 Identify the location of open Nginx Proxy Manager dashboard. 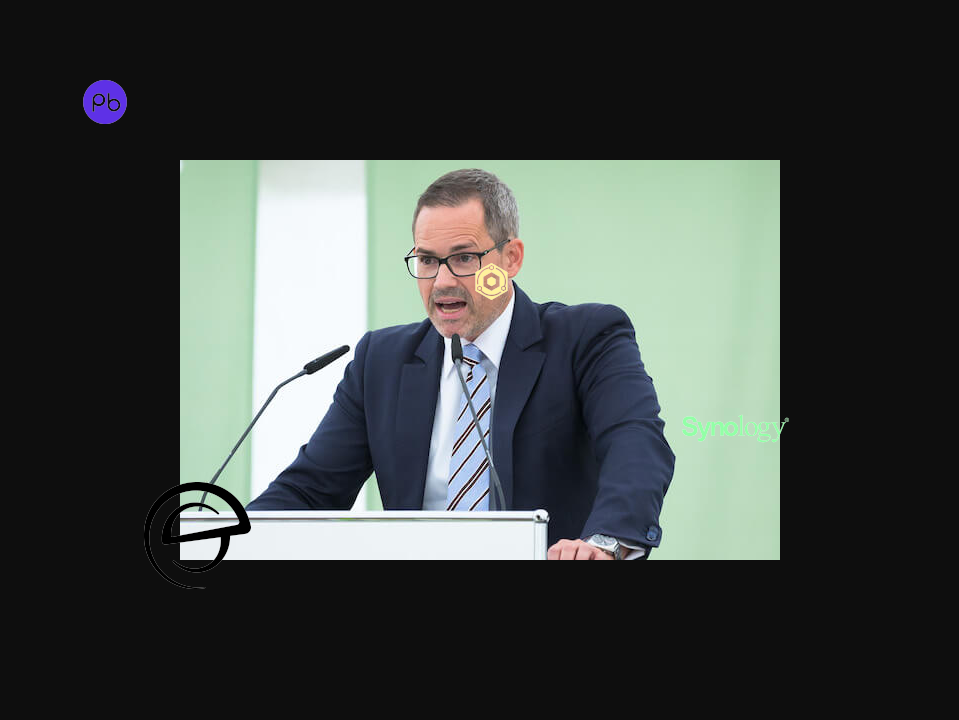
(491, 281).